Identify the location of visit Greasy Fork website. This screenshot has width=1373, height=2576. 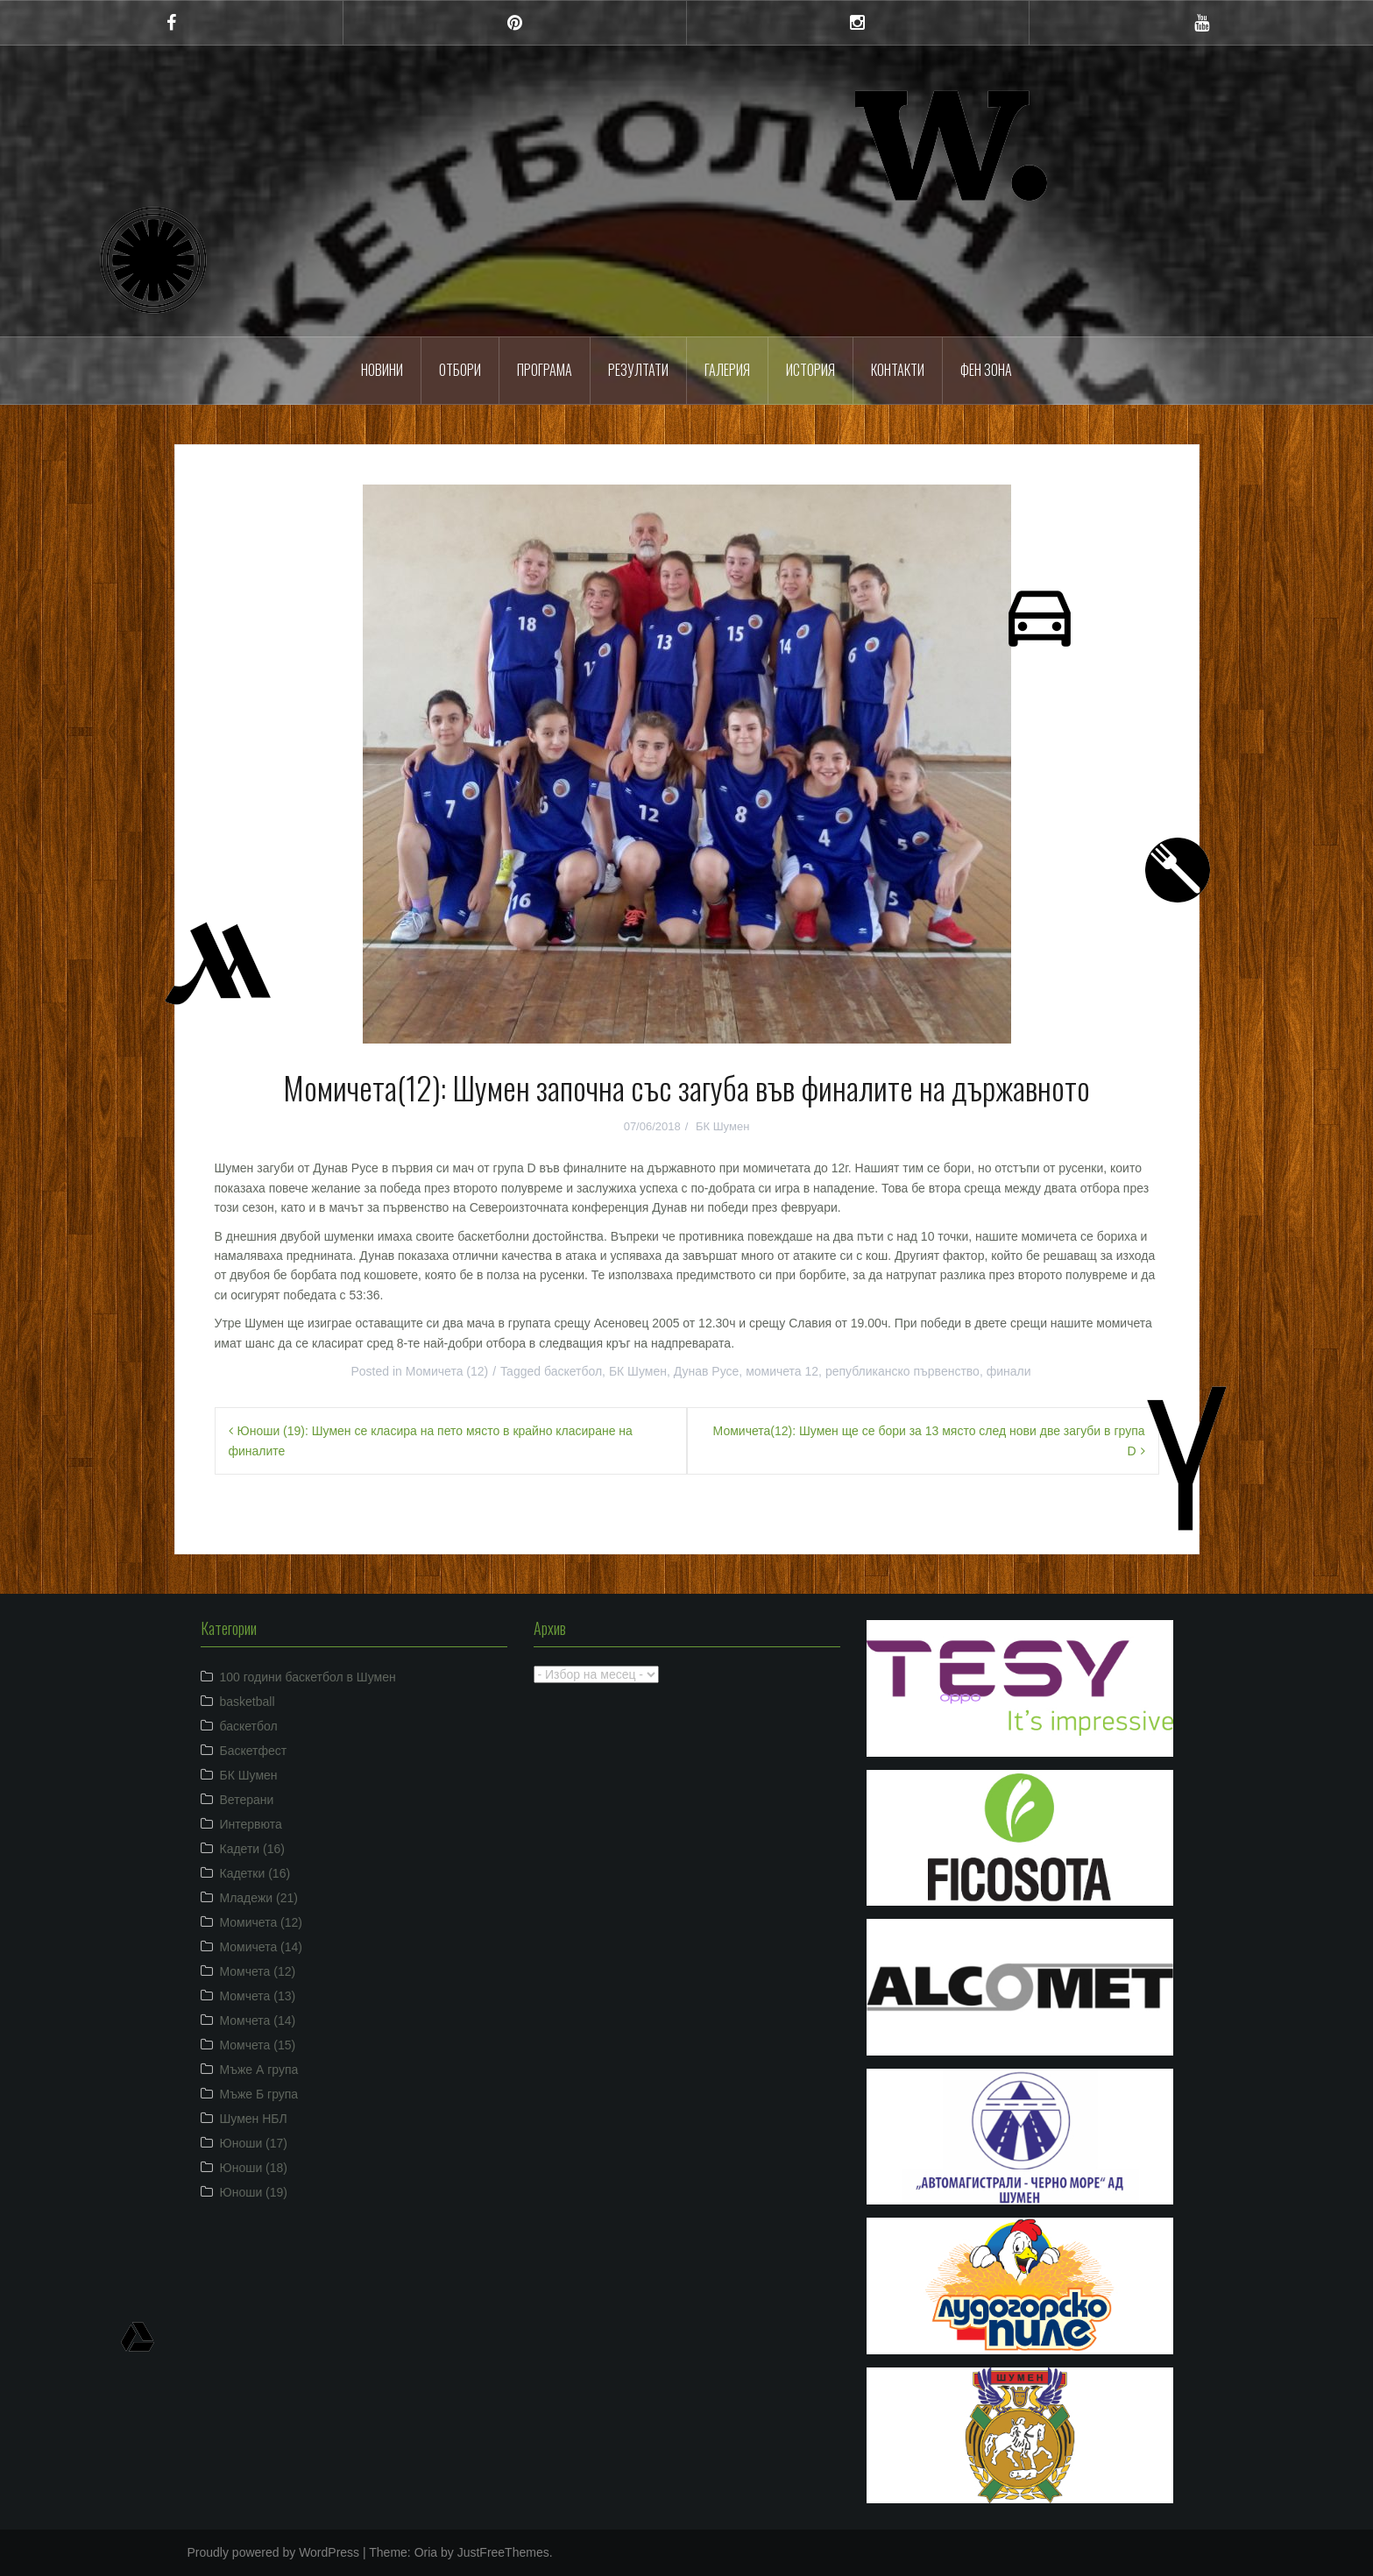
(1178, 870).